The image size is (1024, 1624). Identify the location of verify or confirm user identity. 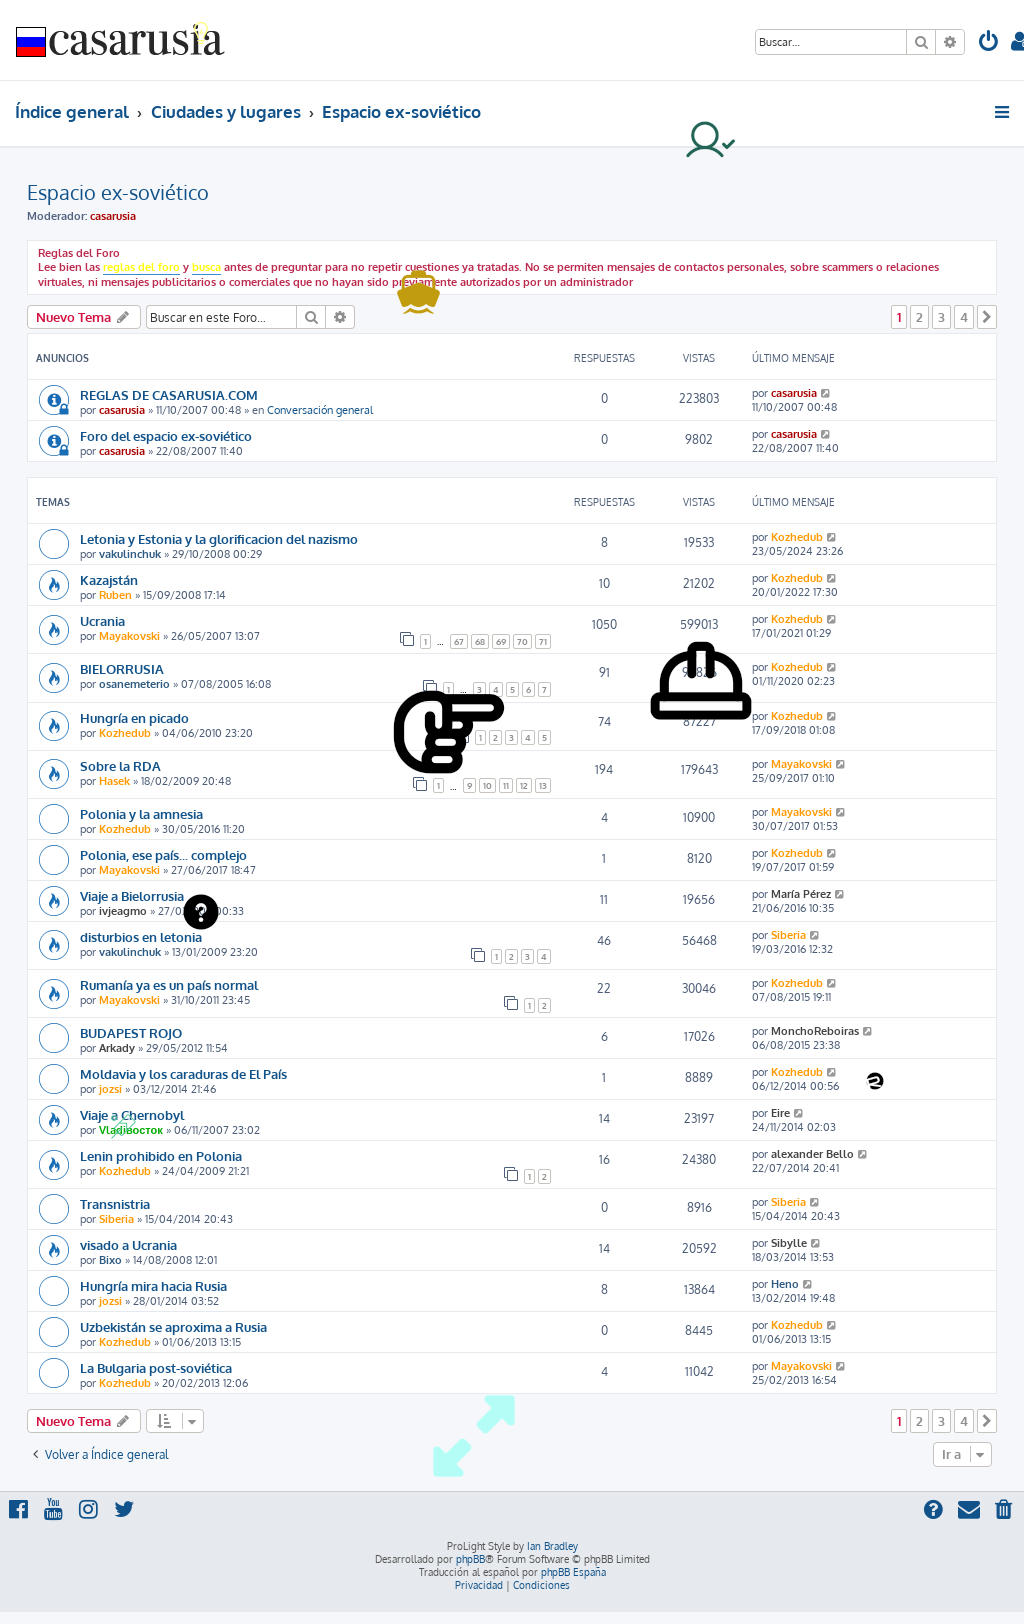
(709, 141).